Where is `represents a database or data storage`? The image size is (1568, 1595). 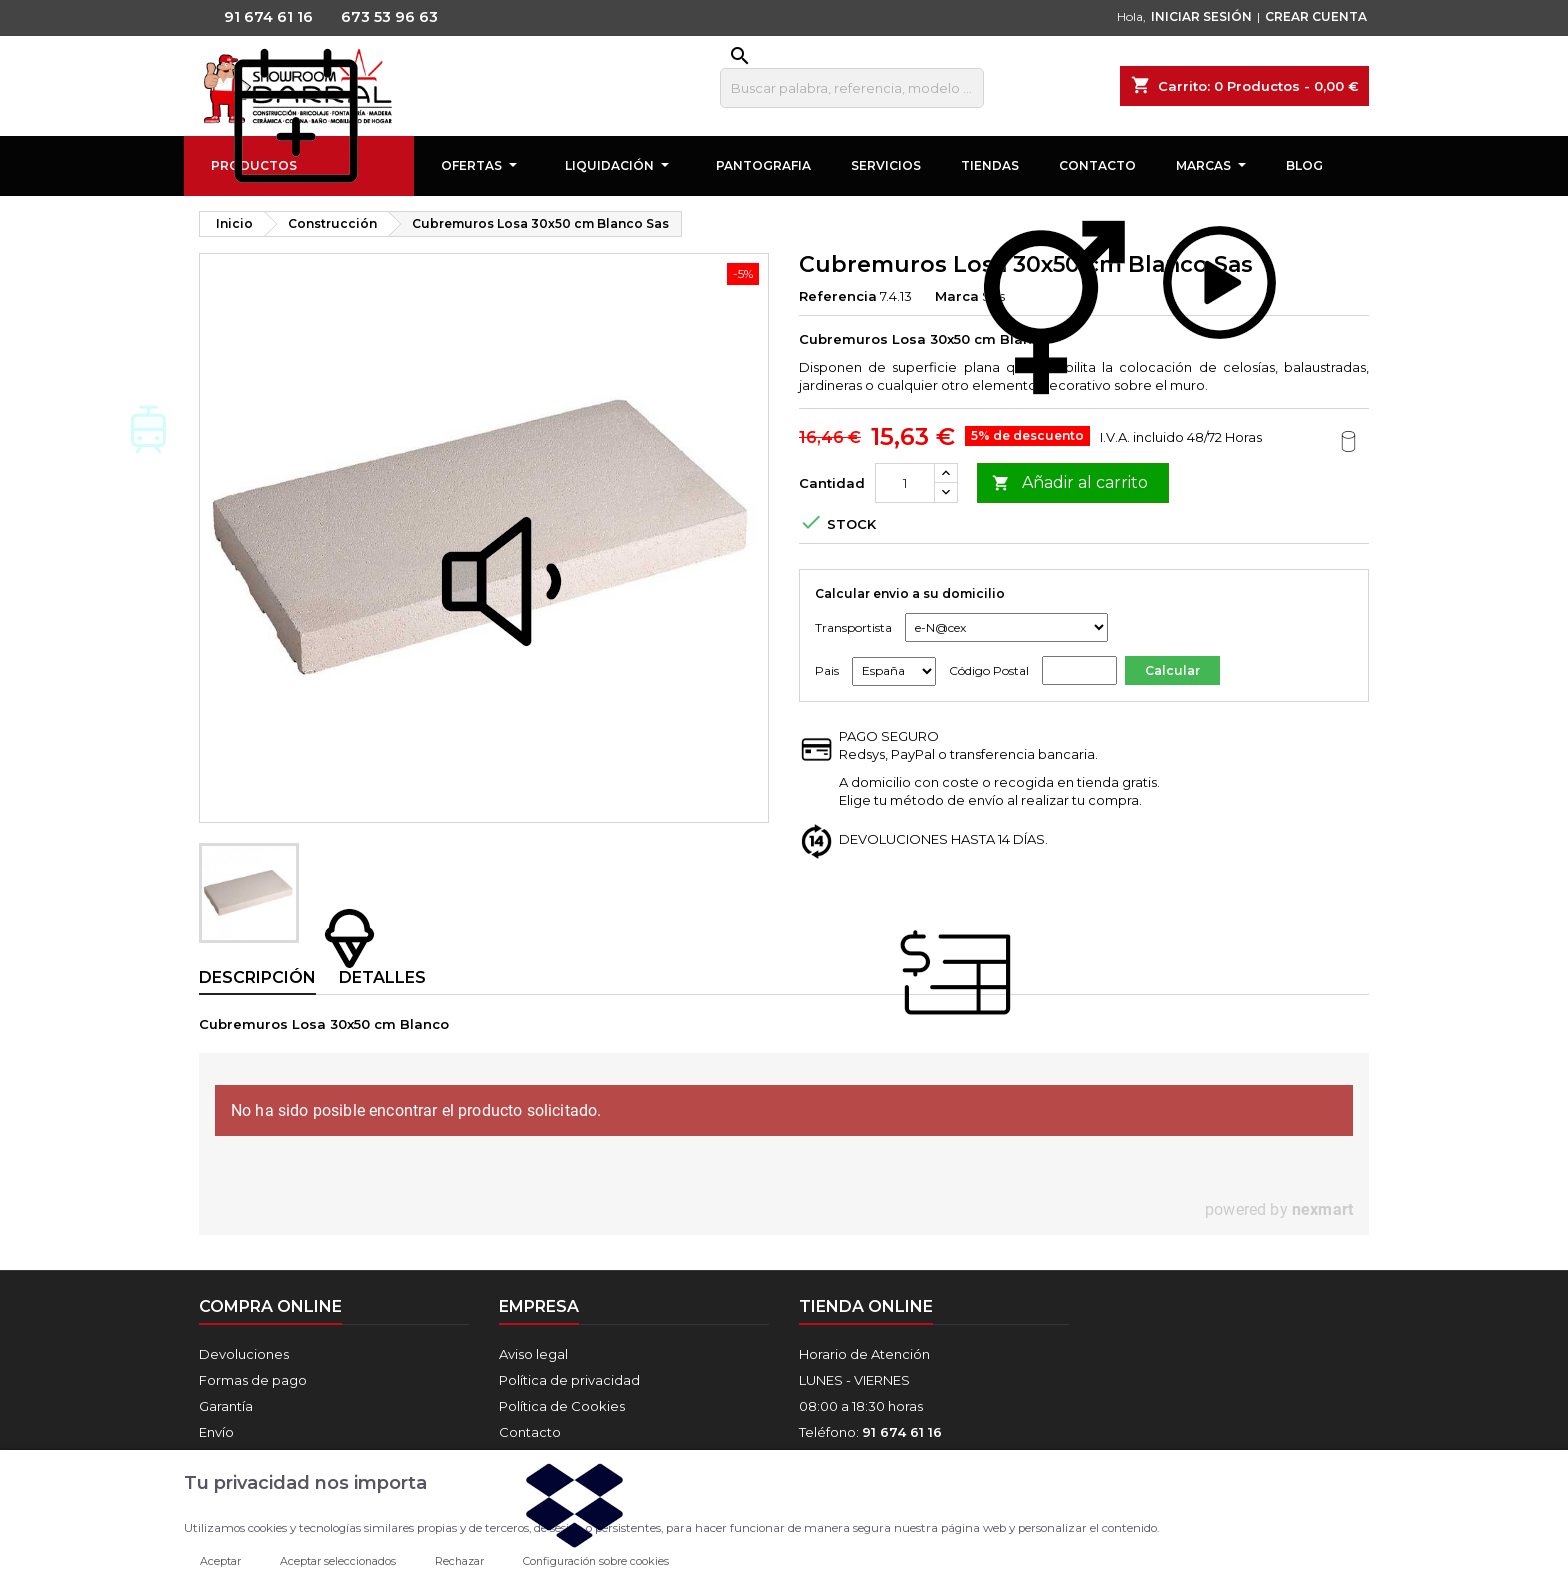
represents a database or data storage is located at coordinates (1348, 441).